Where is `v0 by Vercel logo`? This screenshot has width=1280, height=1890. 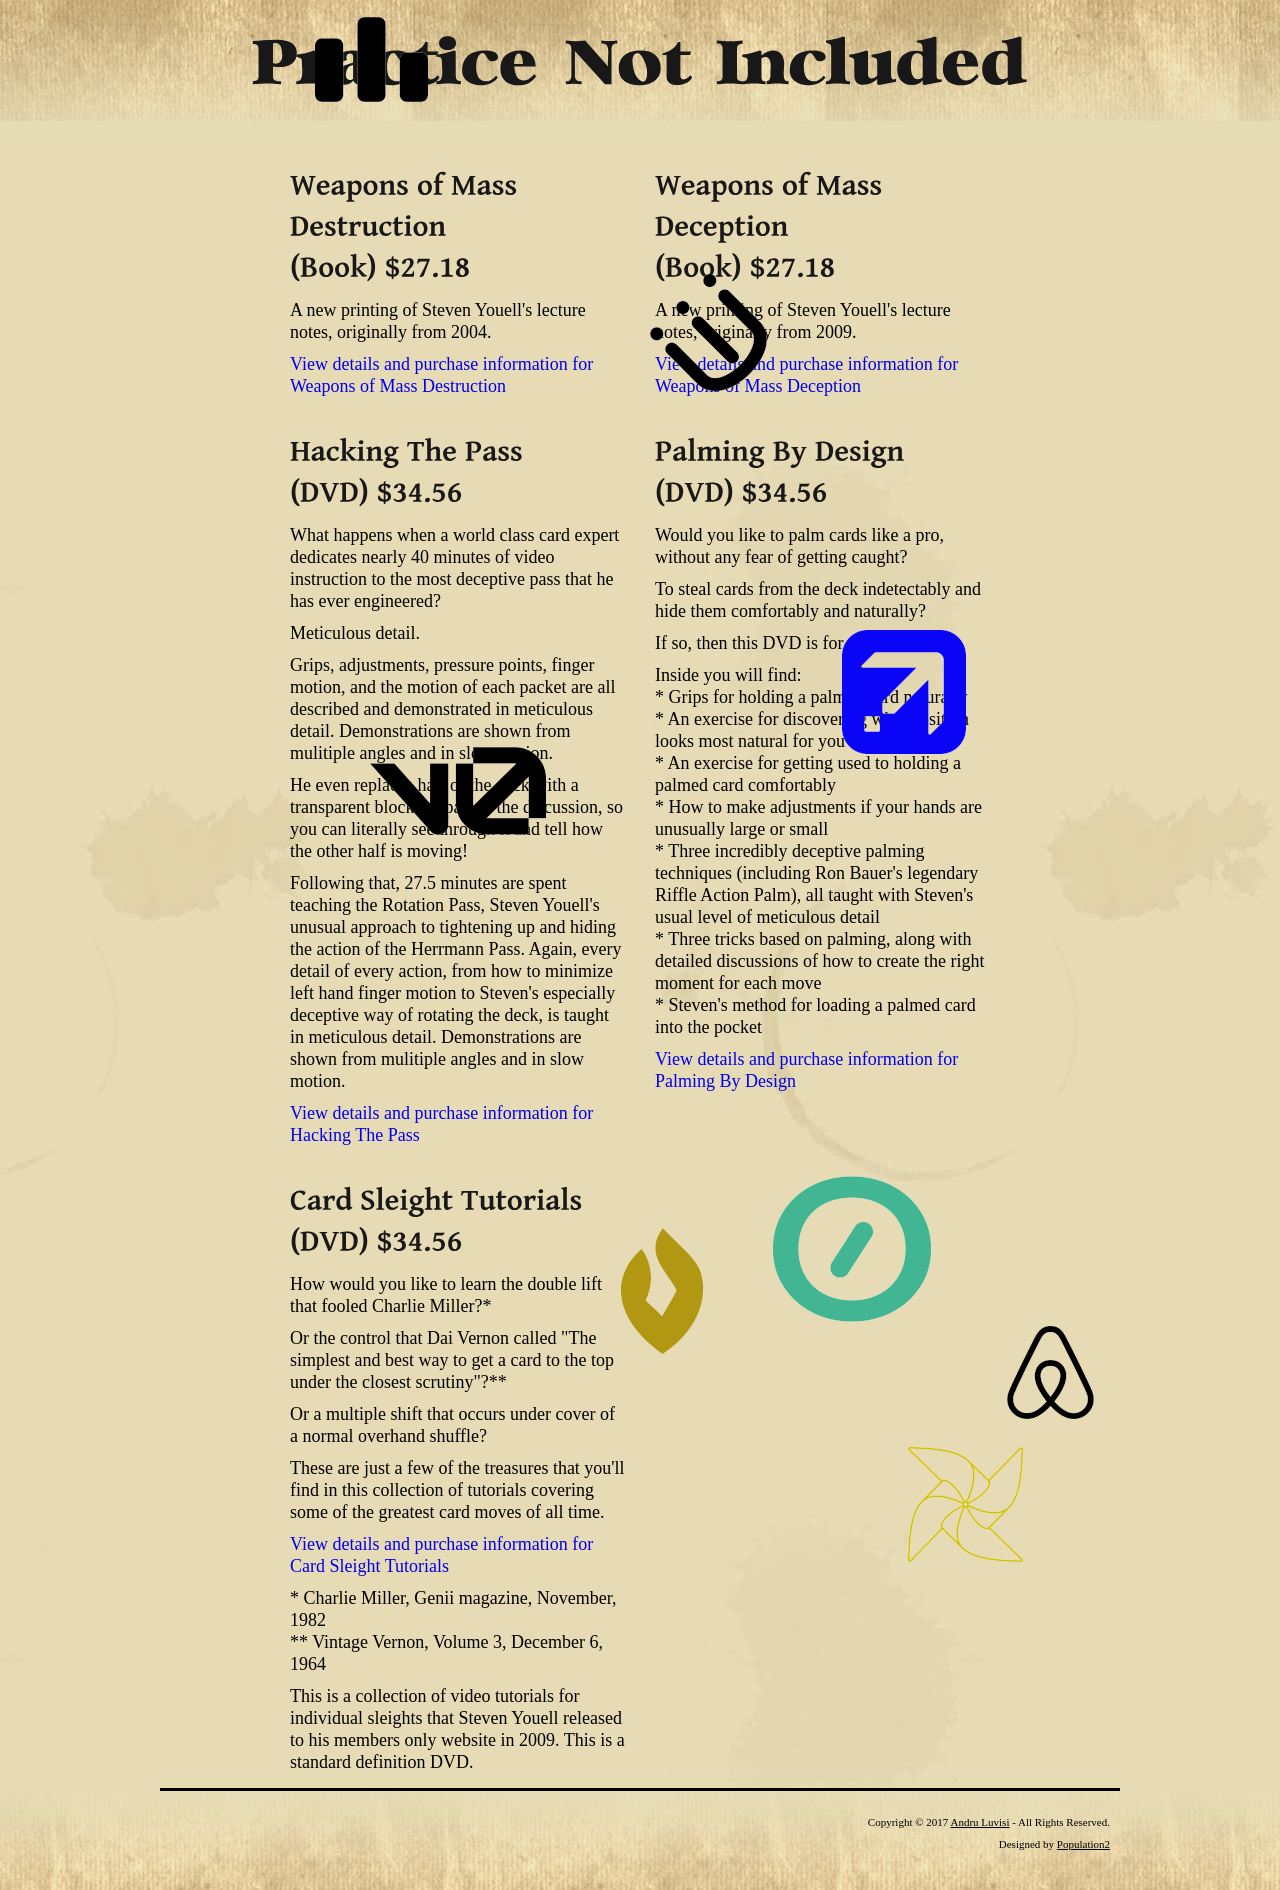
v0 by Vercel logo is located at coordinates (458, 791).